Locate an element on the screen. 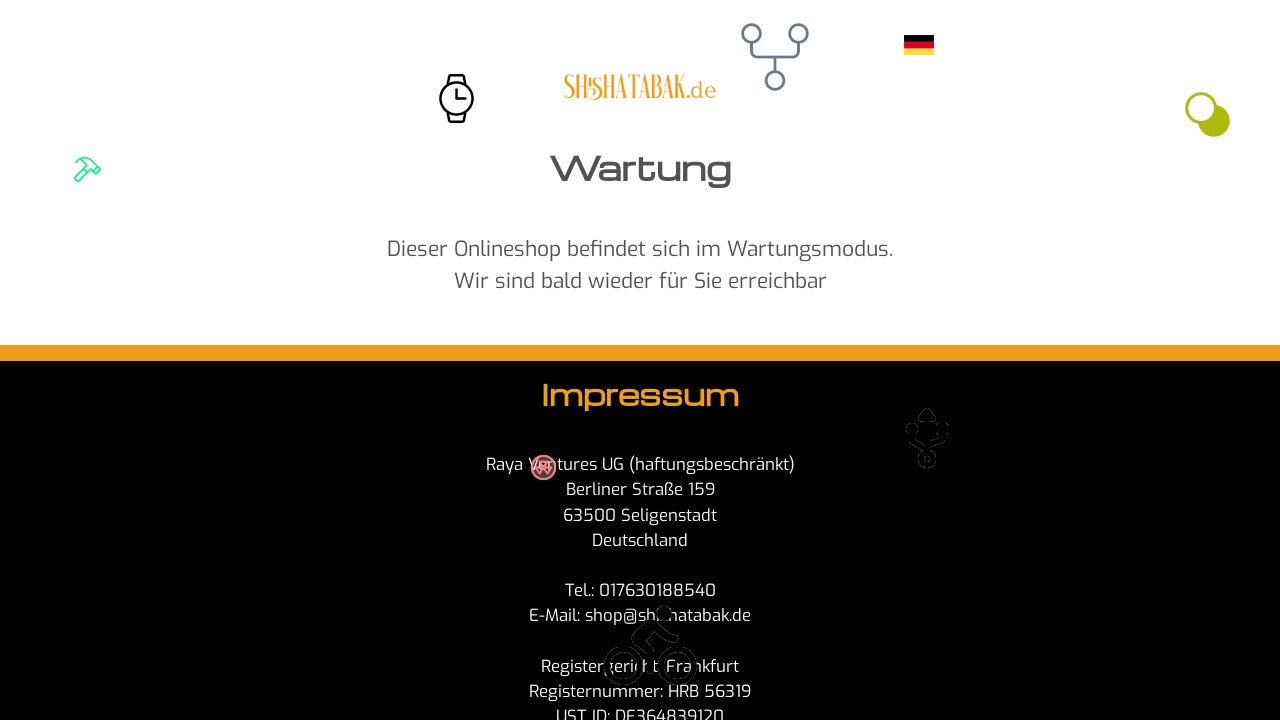 The width and height of the screenshot is (1280, 720). access tools or settings is located at coordinates (86, 170).